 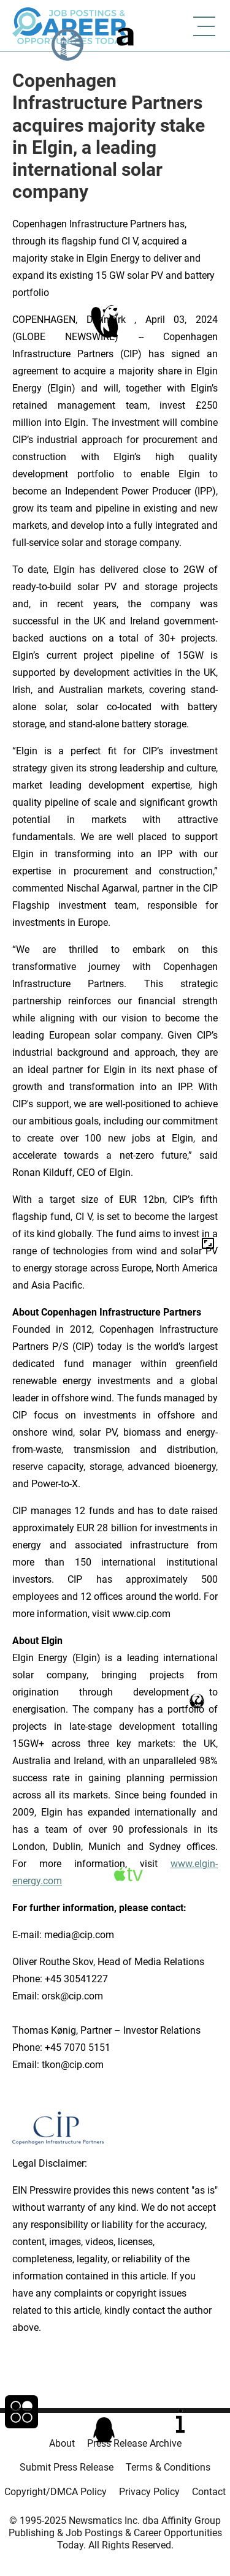 I want to click on open the Apple TV app, so click(x=128, y=1874).